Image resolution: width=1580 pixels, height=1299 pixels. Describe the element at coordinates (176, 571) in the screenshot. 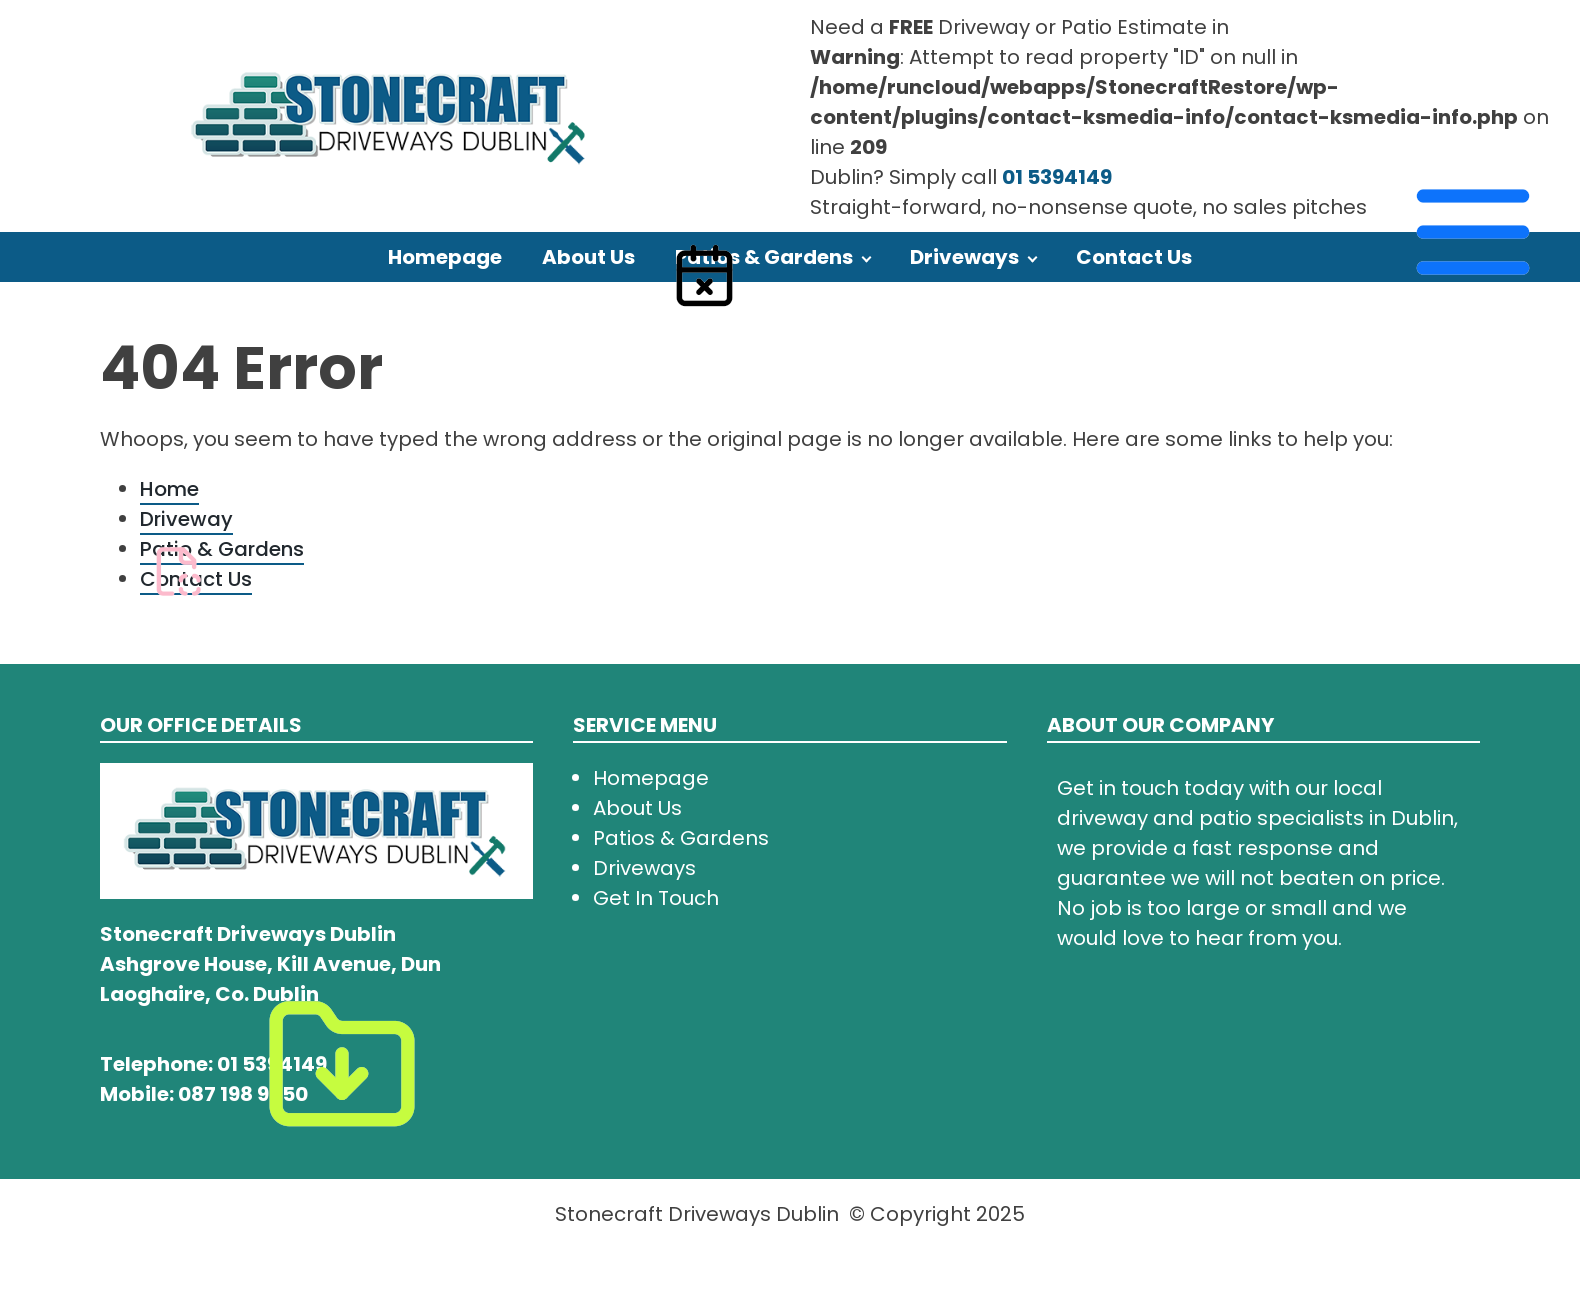

I see `scan a document` at that location.